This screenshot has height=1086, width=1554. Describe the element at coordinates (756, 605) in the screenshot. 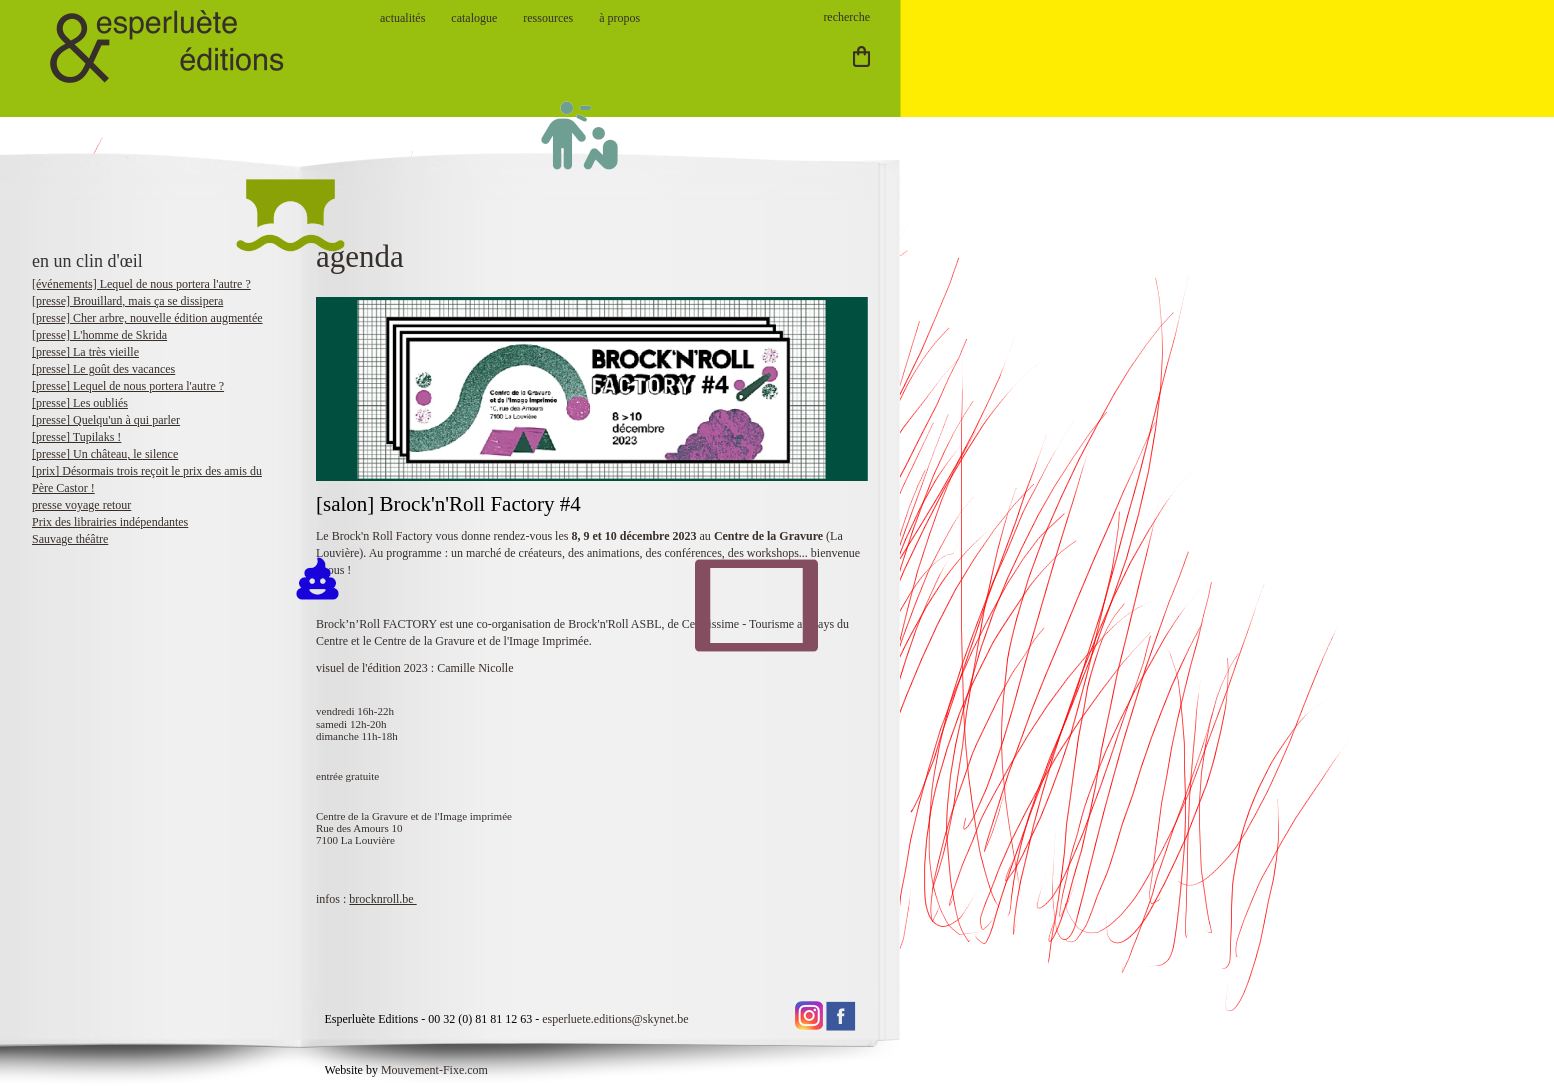

I see `switch to landscape mode` at that location.